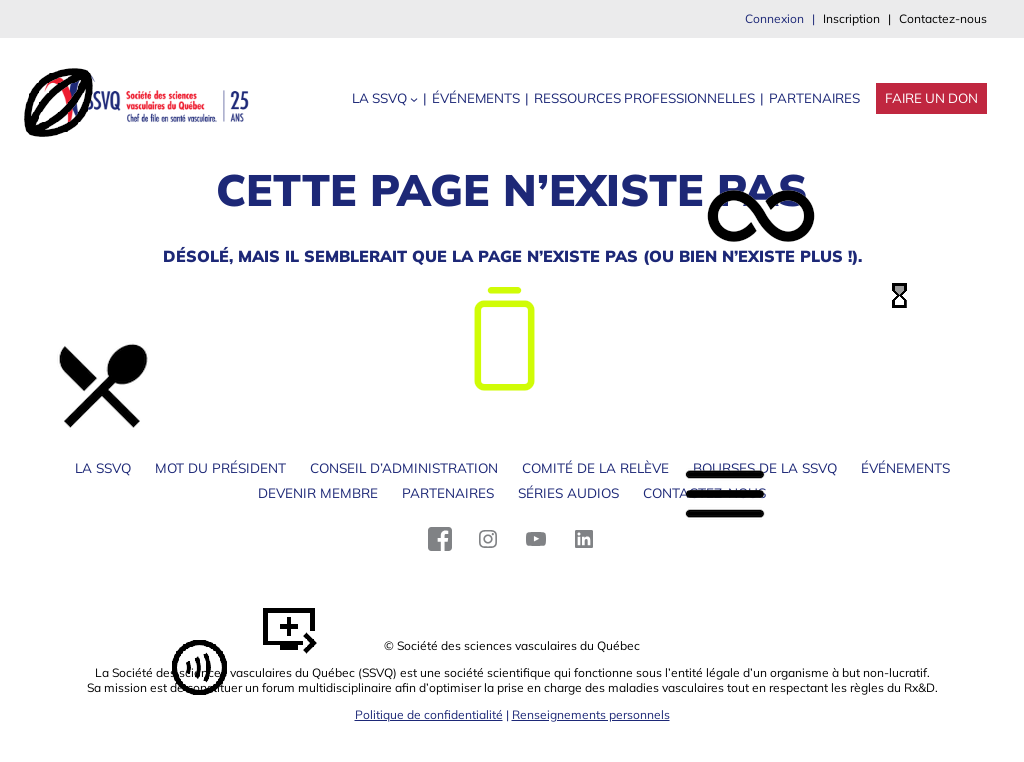  I want to click on open navigation menu, so click(725, 494).